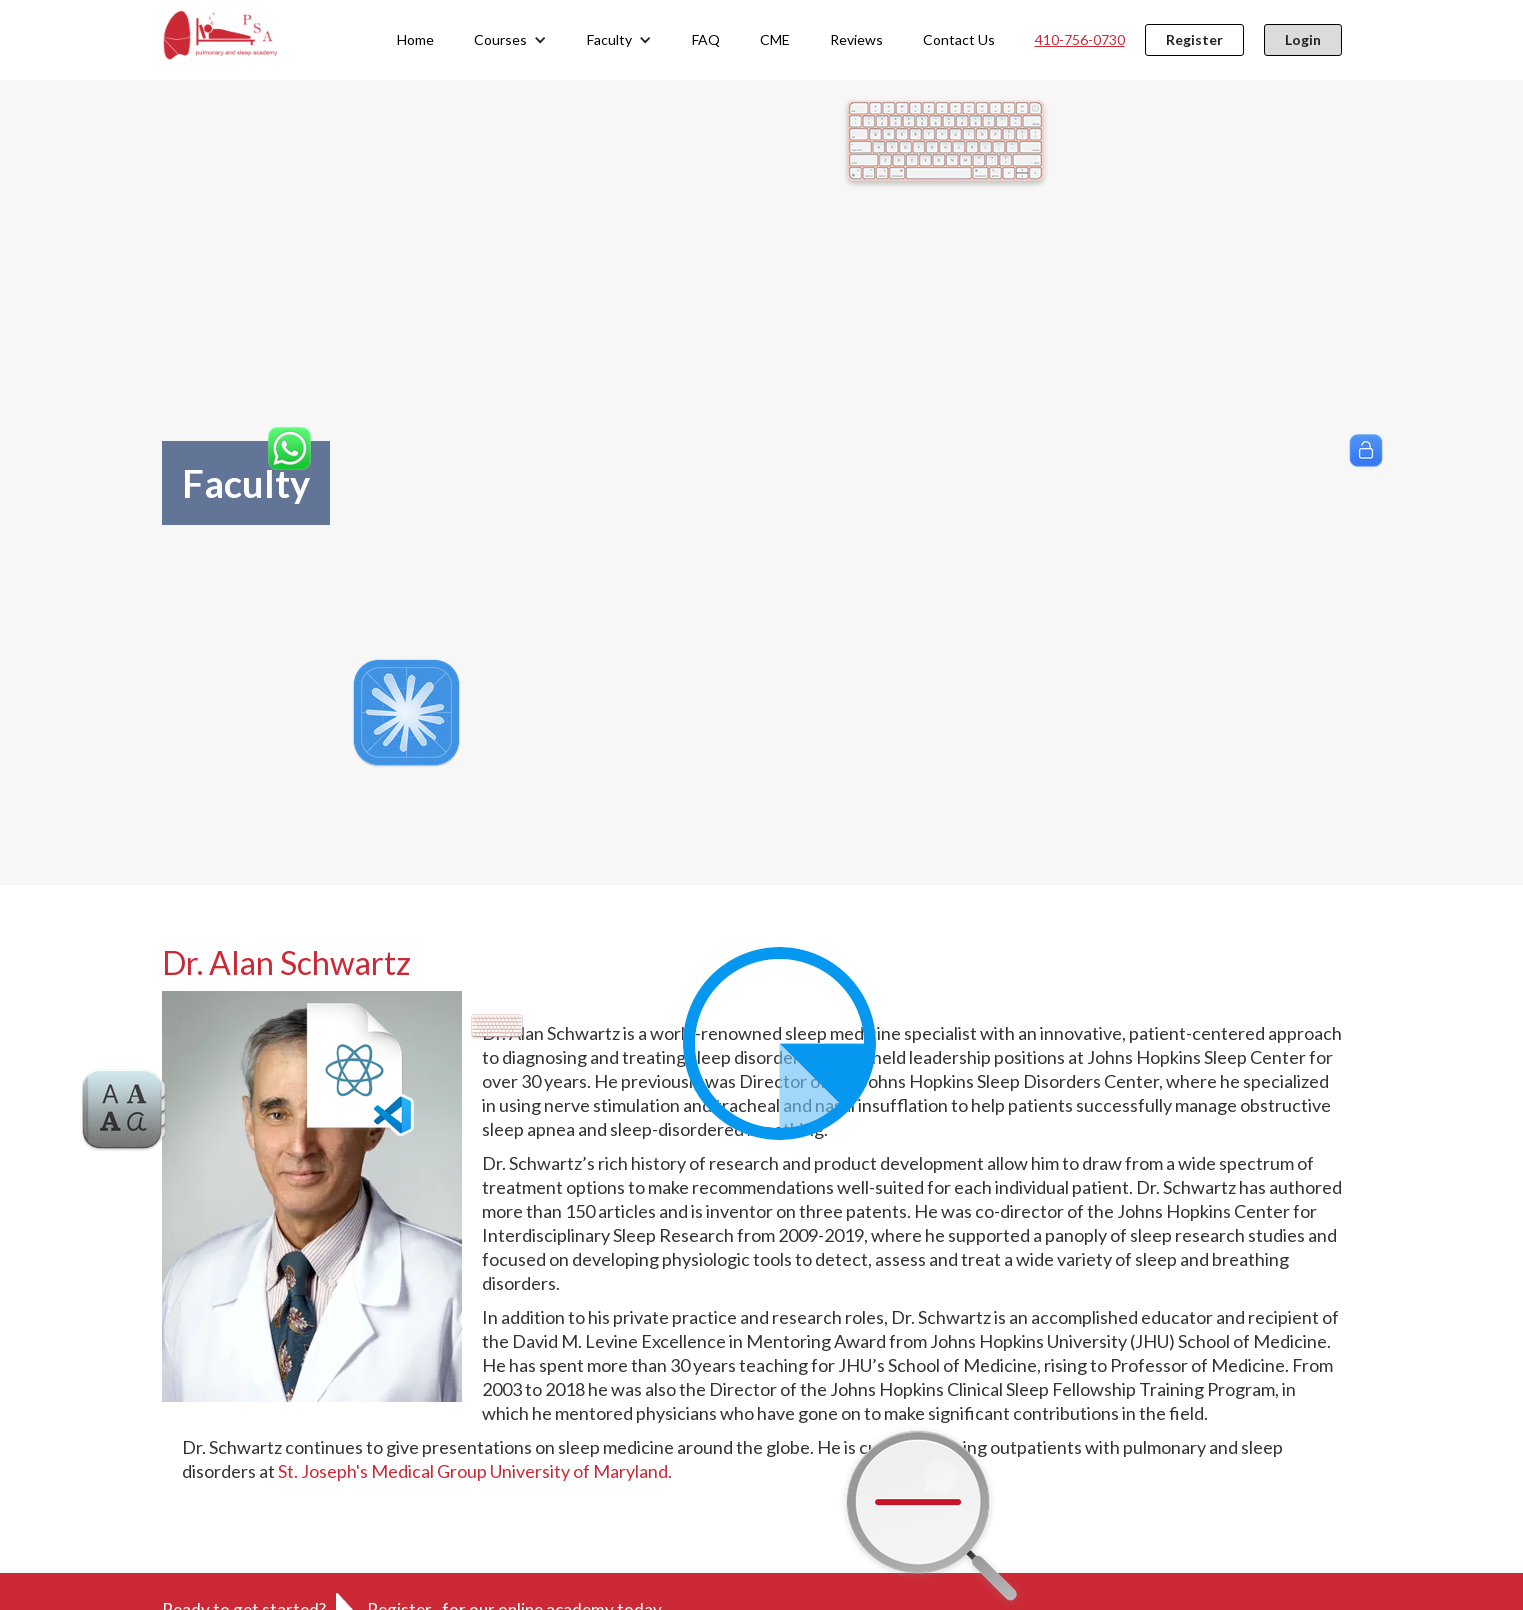 The image size is (1523, 1610). What do you see at coordinates (497, 1026) in the screenshot?
I see `bluetooth keyboard connected` at bounding box center [497, 1026].